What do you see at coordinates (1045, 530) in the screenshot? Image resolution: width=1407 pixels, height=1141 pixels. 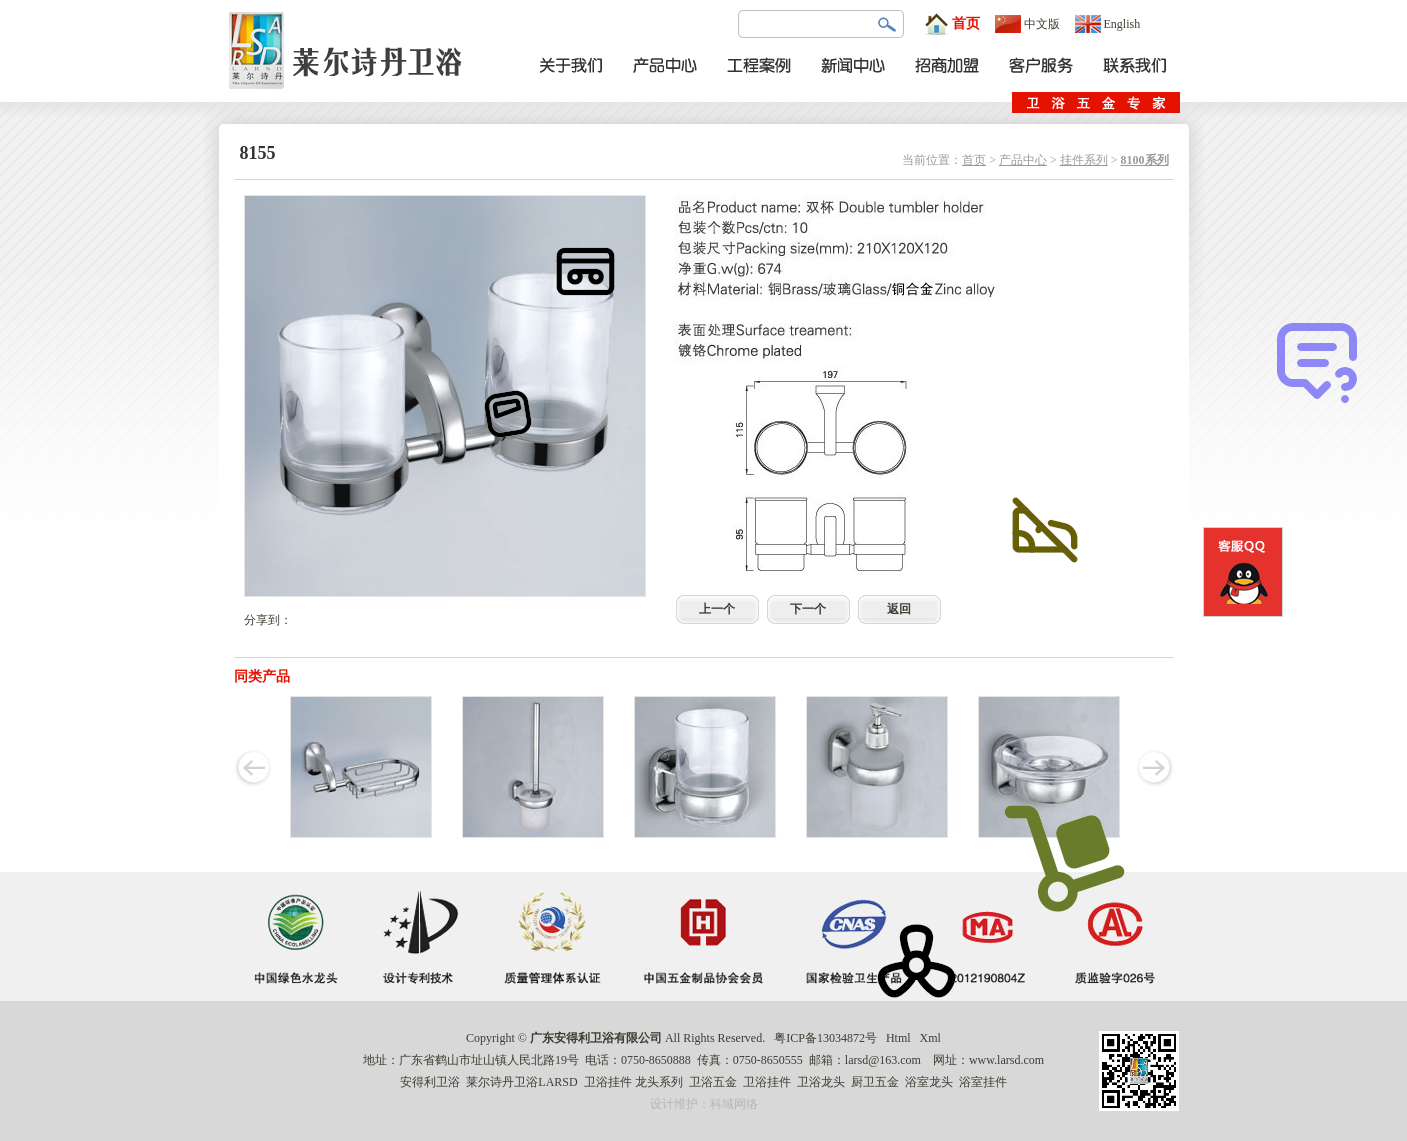 I see `remove footwear required` at bounding box center [1045, 530].